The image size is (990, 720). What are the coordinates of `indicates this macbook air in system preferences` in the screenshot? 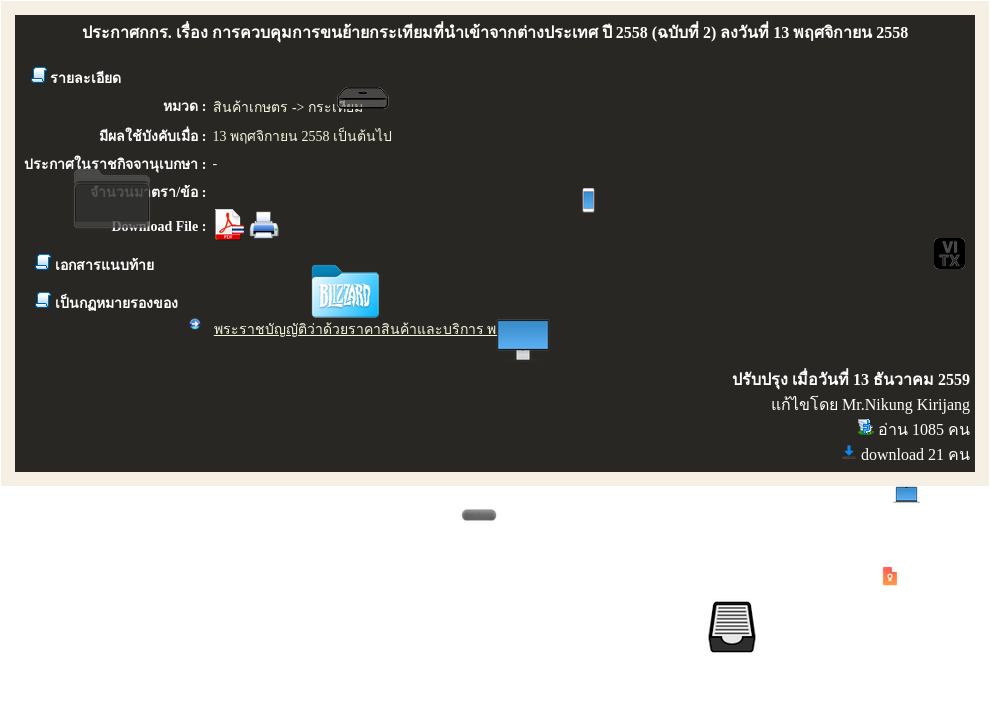 It's located at (906, 492).